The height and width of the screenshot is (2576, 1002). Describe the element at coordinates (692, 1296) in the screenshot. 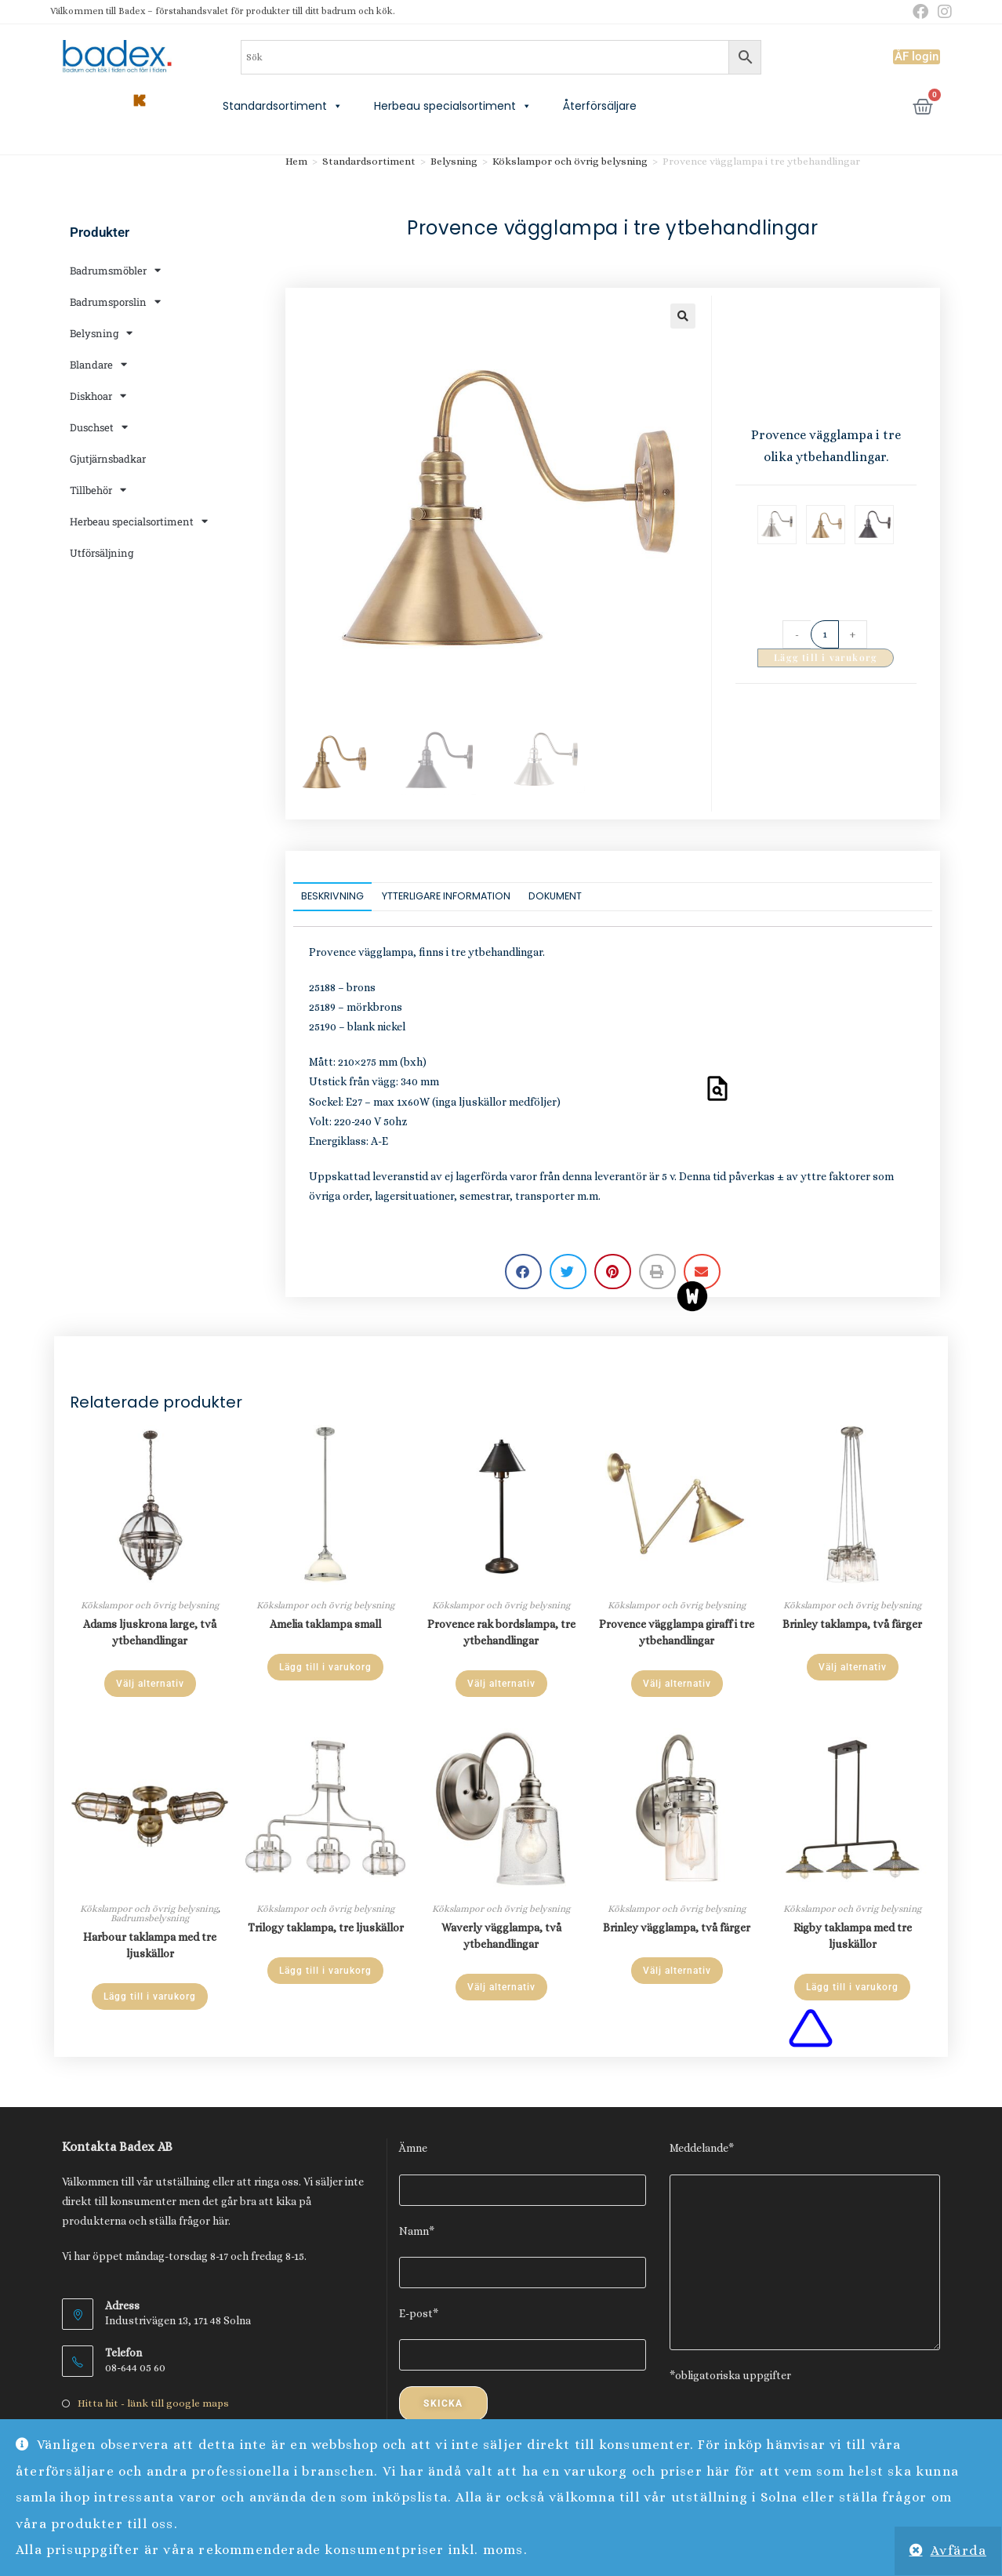

I see `Wikipedia or Wikimedia app shortcut` at that location.